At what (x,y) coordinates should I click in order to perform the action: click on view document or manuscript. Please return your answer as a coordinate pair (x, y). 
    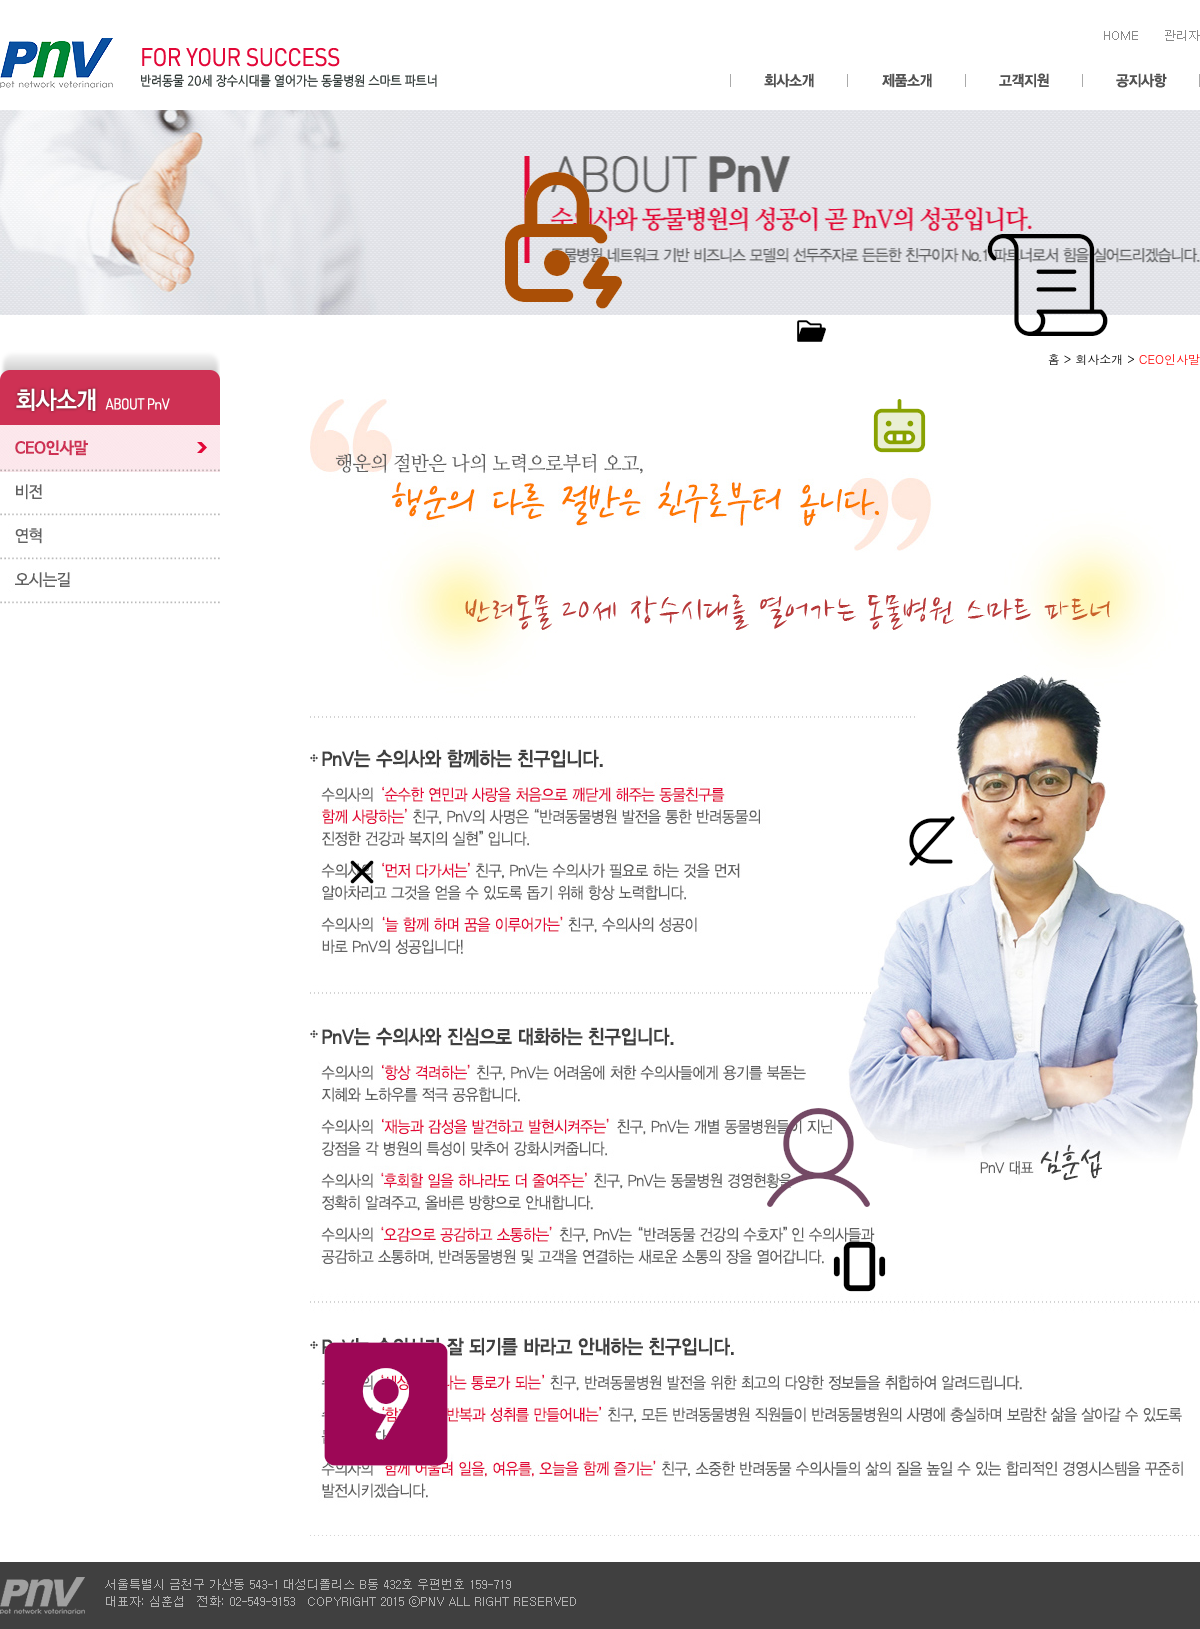
    Looking at the image, I should click on (1052, 285).